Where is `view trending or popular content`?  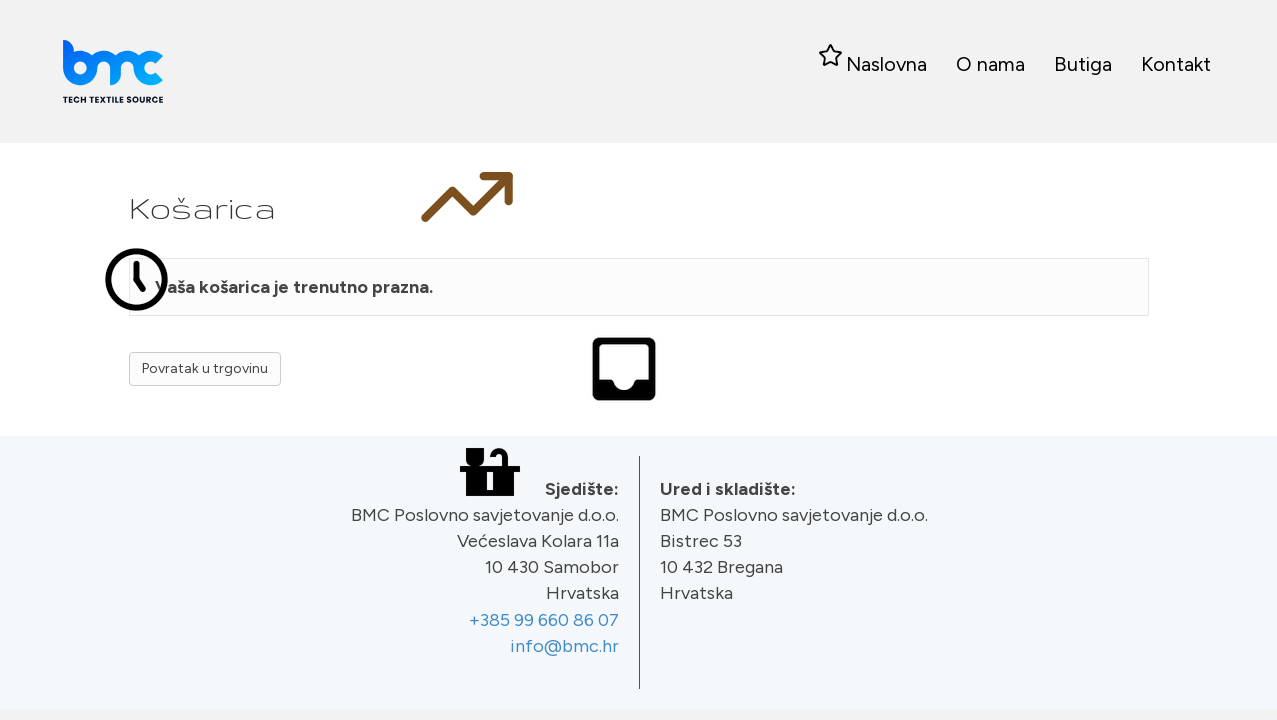
view trending or popular content is located at coordinates (467, 197).